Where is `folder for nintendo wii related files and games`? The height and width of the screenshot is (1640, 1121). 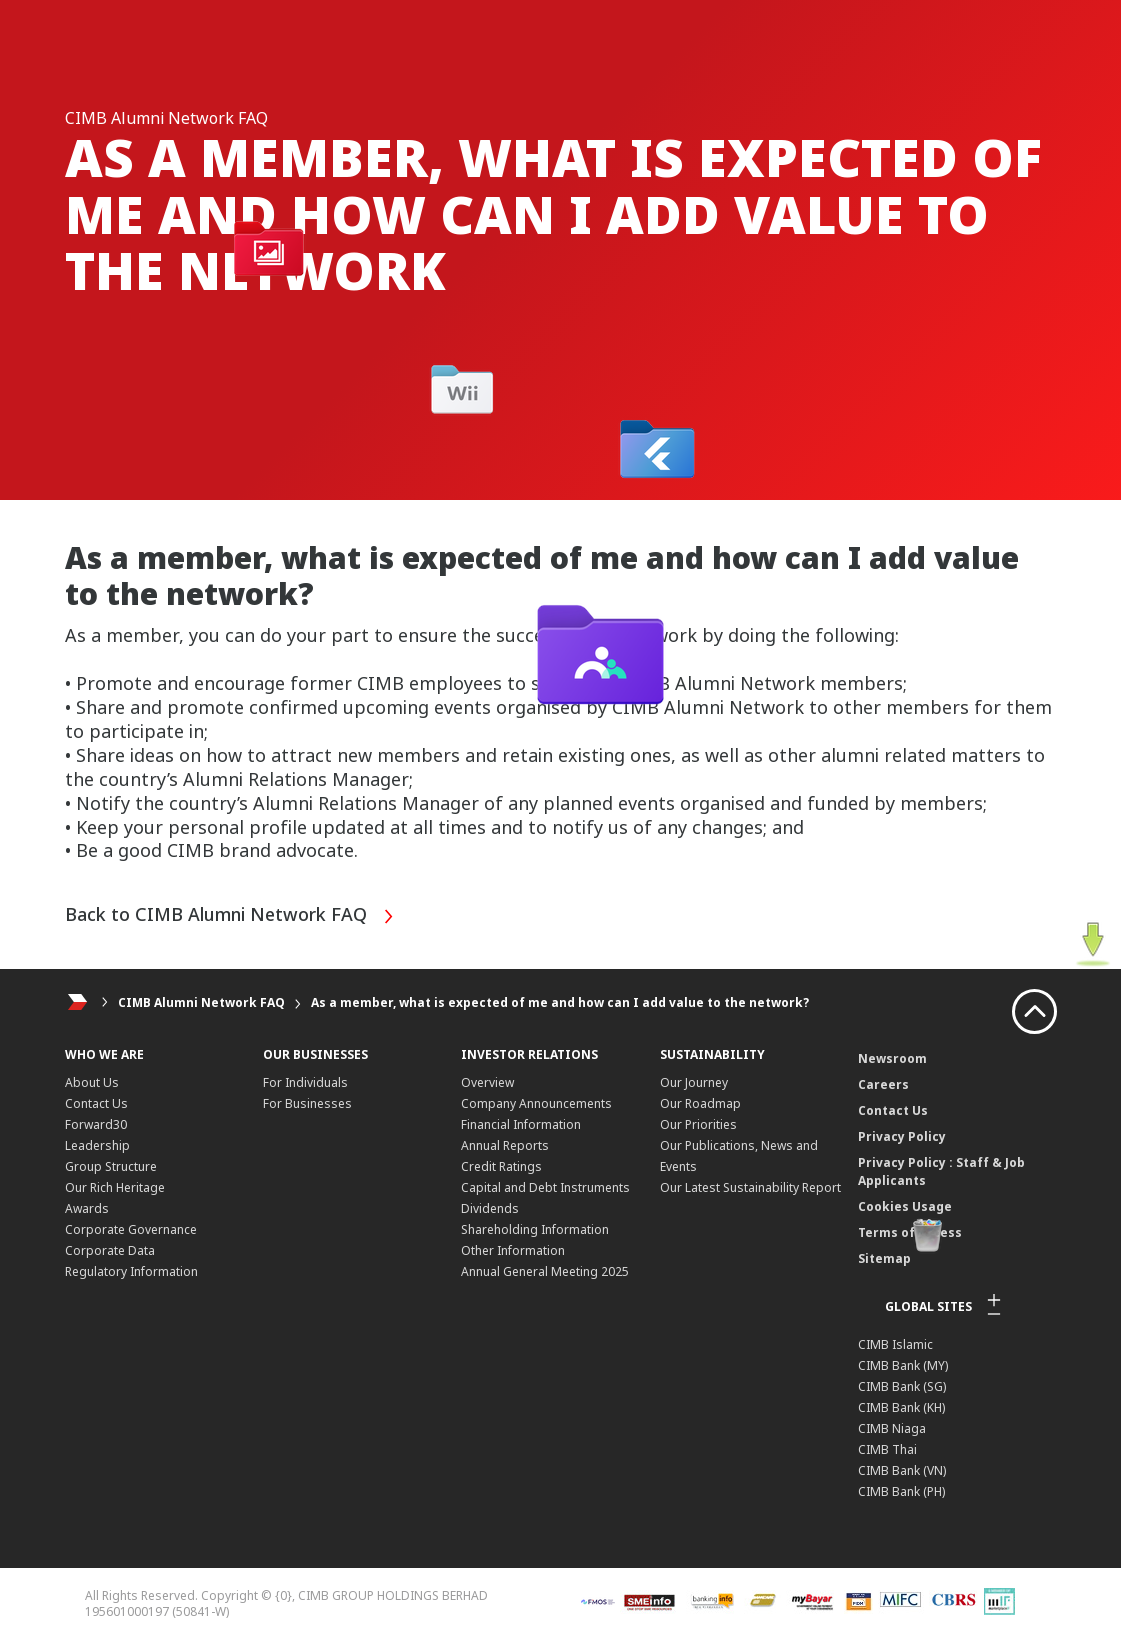 folder for nintendo wii related files and games is located at coordinates (462, 391).